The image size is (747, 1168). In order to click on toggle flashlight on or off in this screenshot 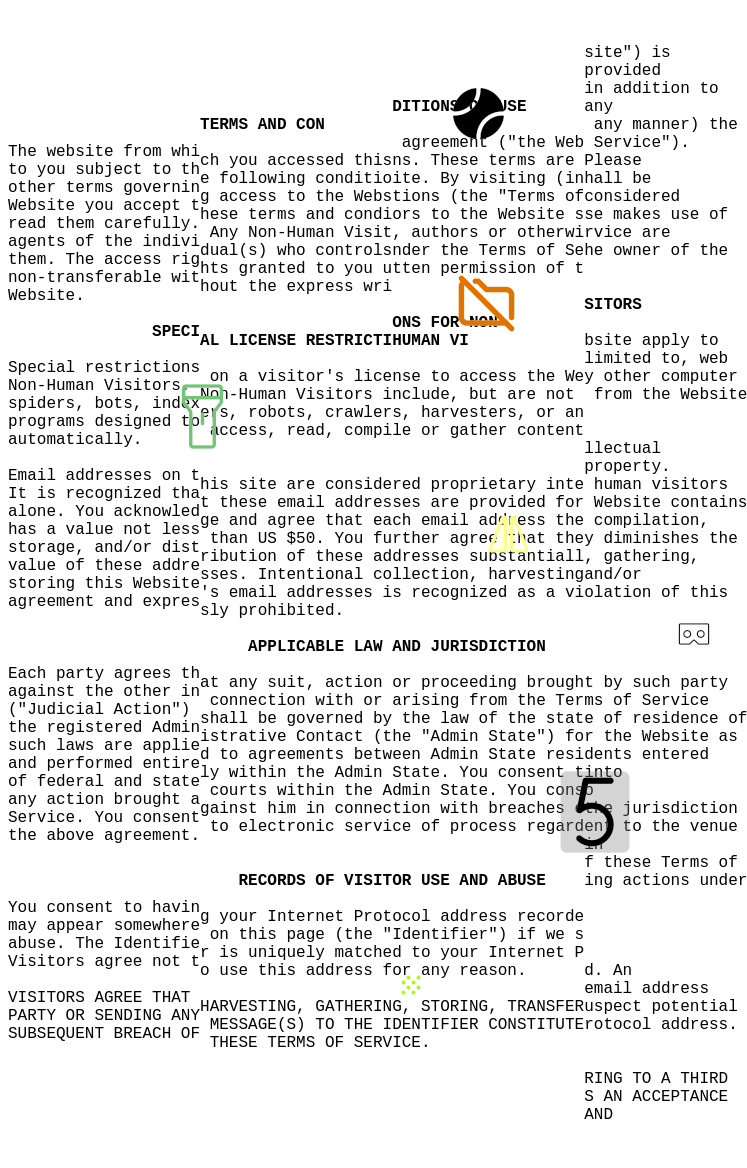, I will do `click(202, 416)`.